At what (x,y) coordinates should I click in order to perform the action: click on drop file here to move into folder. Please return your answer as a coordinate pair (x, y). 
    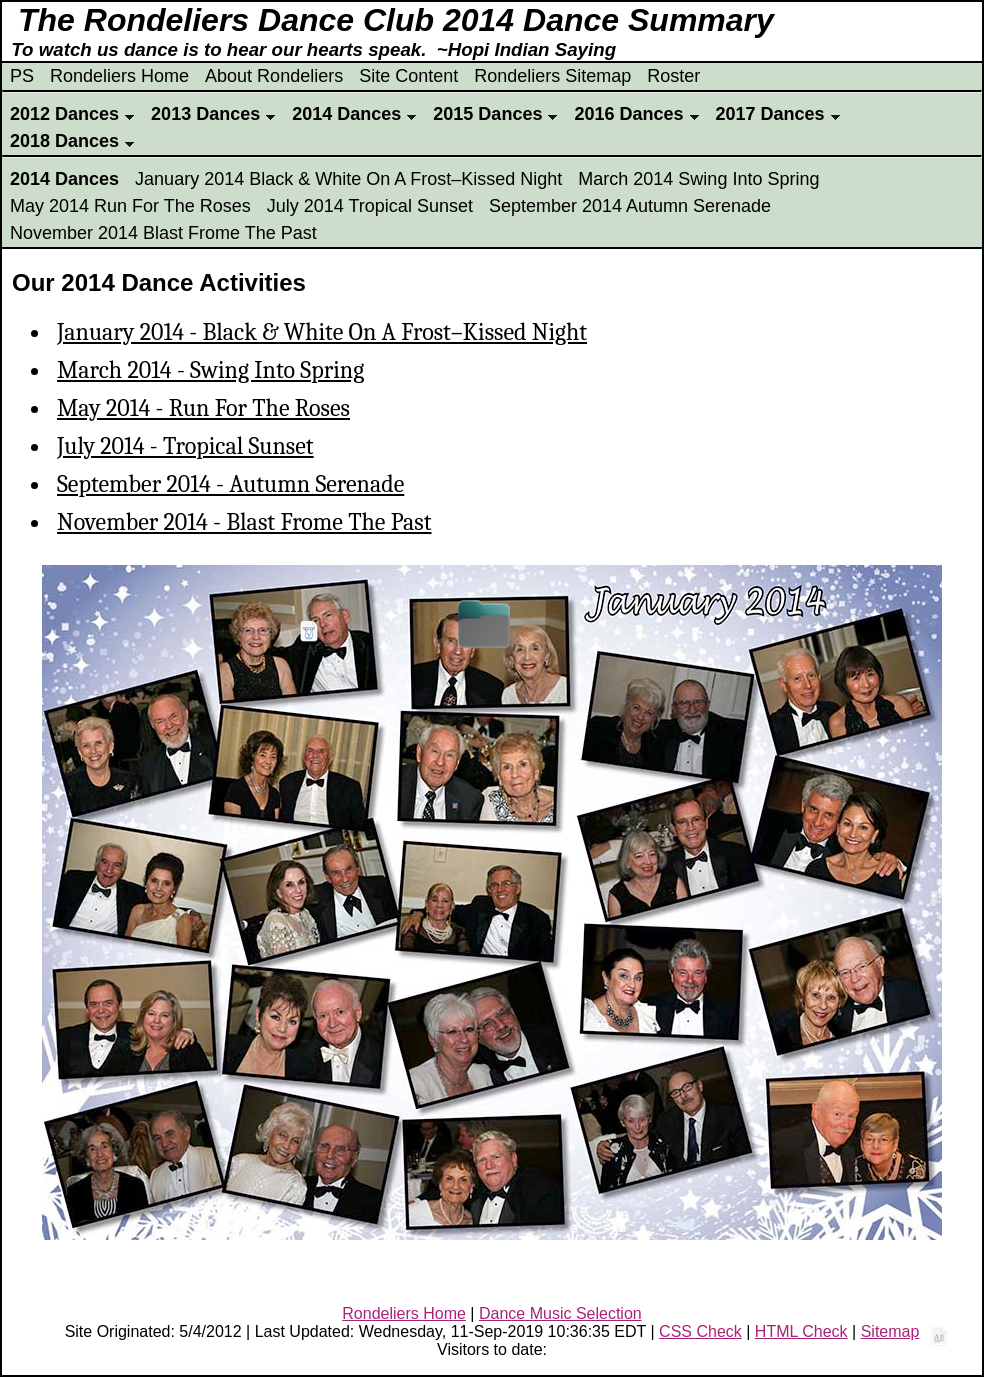
    Looking at the image, I should click on (484, 624).